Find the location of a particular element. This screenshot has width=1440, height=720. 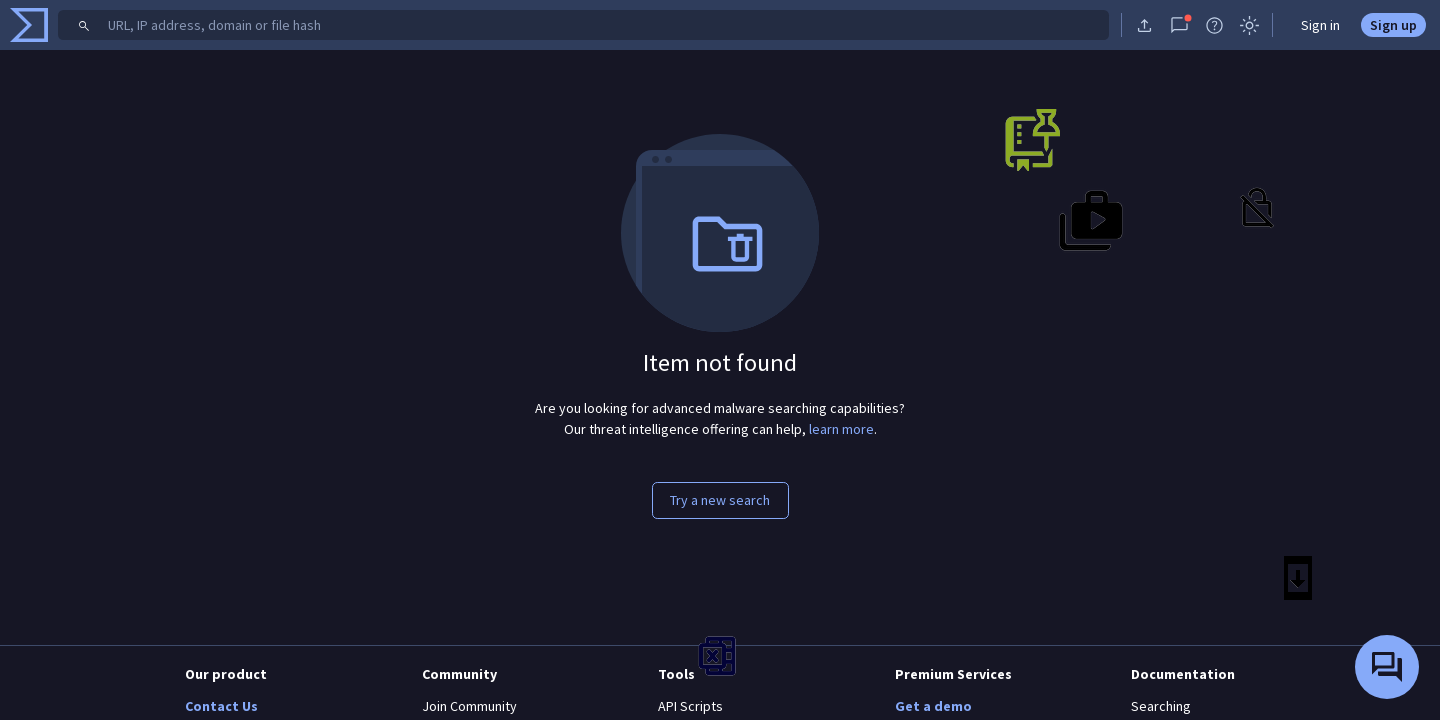

view your purchased videos or media is located at coordinates (1091, 222).